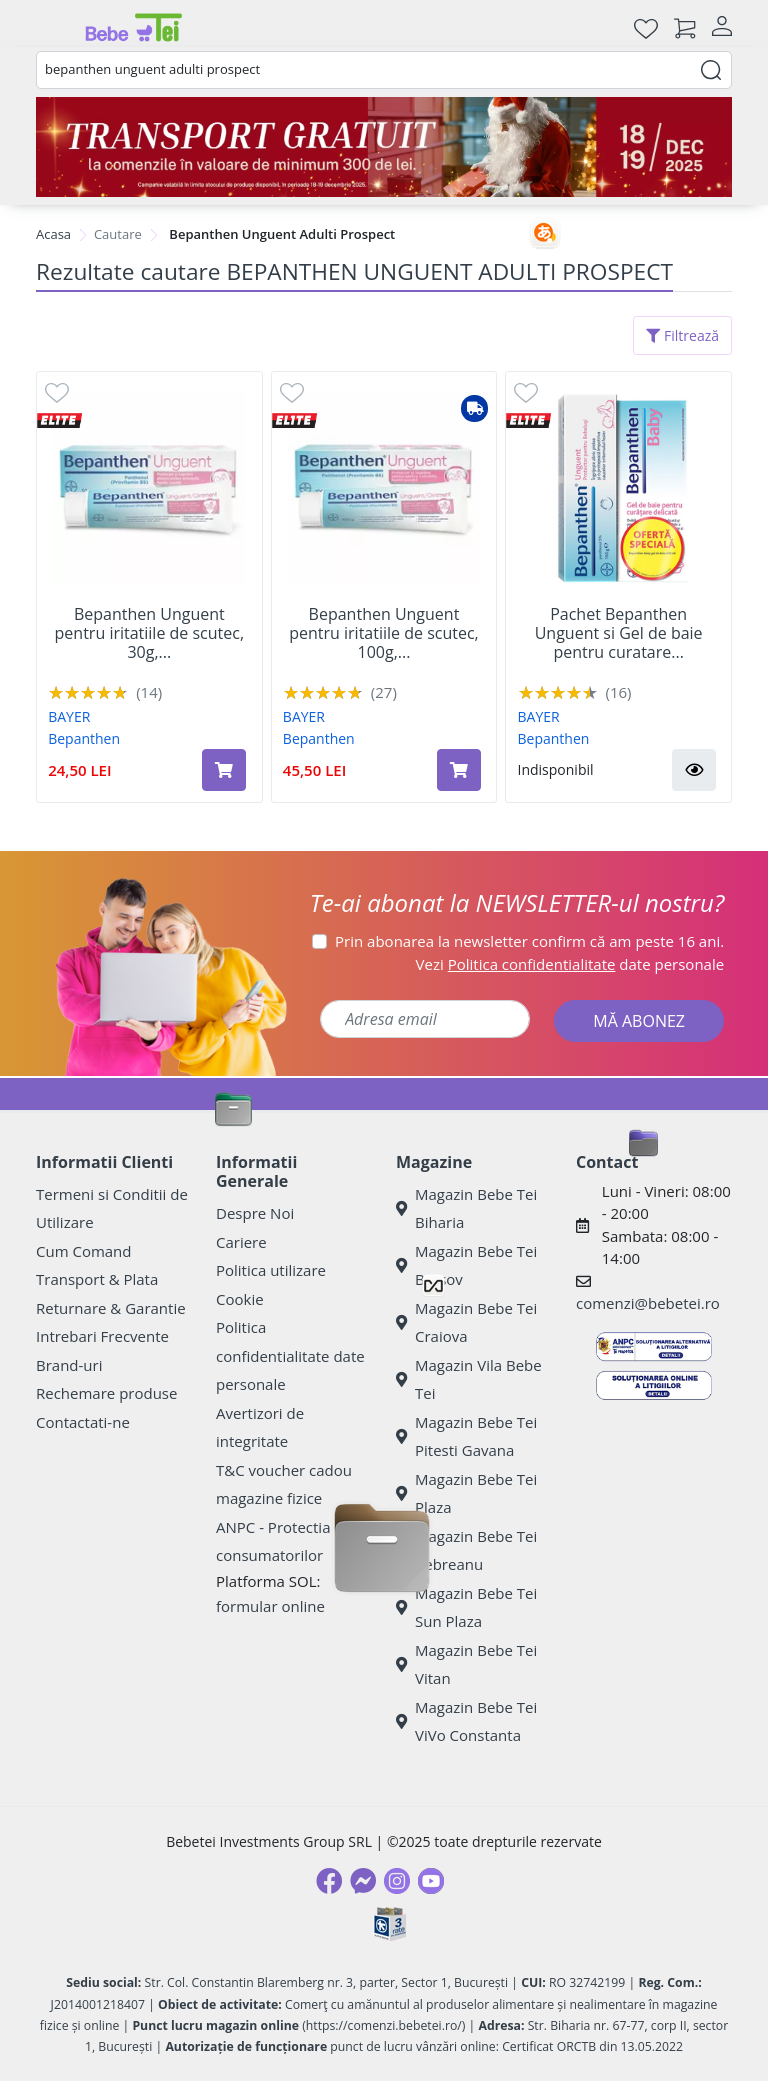 This screenshot has width=768, height=2081. Describe the element at coordinates (433, 1285) in the screenshot. I see `open AnythingLLM app` at that location.